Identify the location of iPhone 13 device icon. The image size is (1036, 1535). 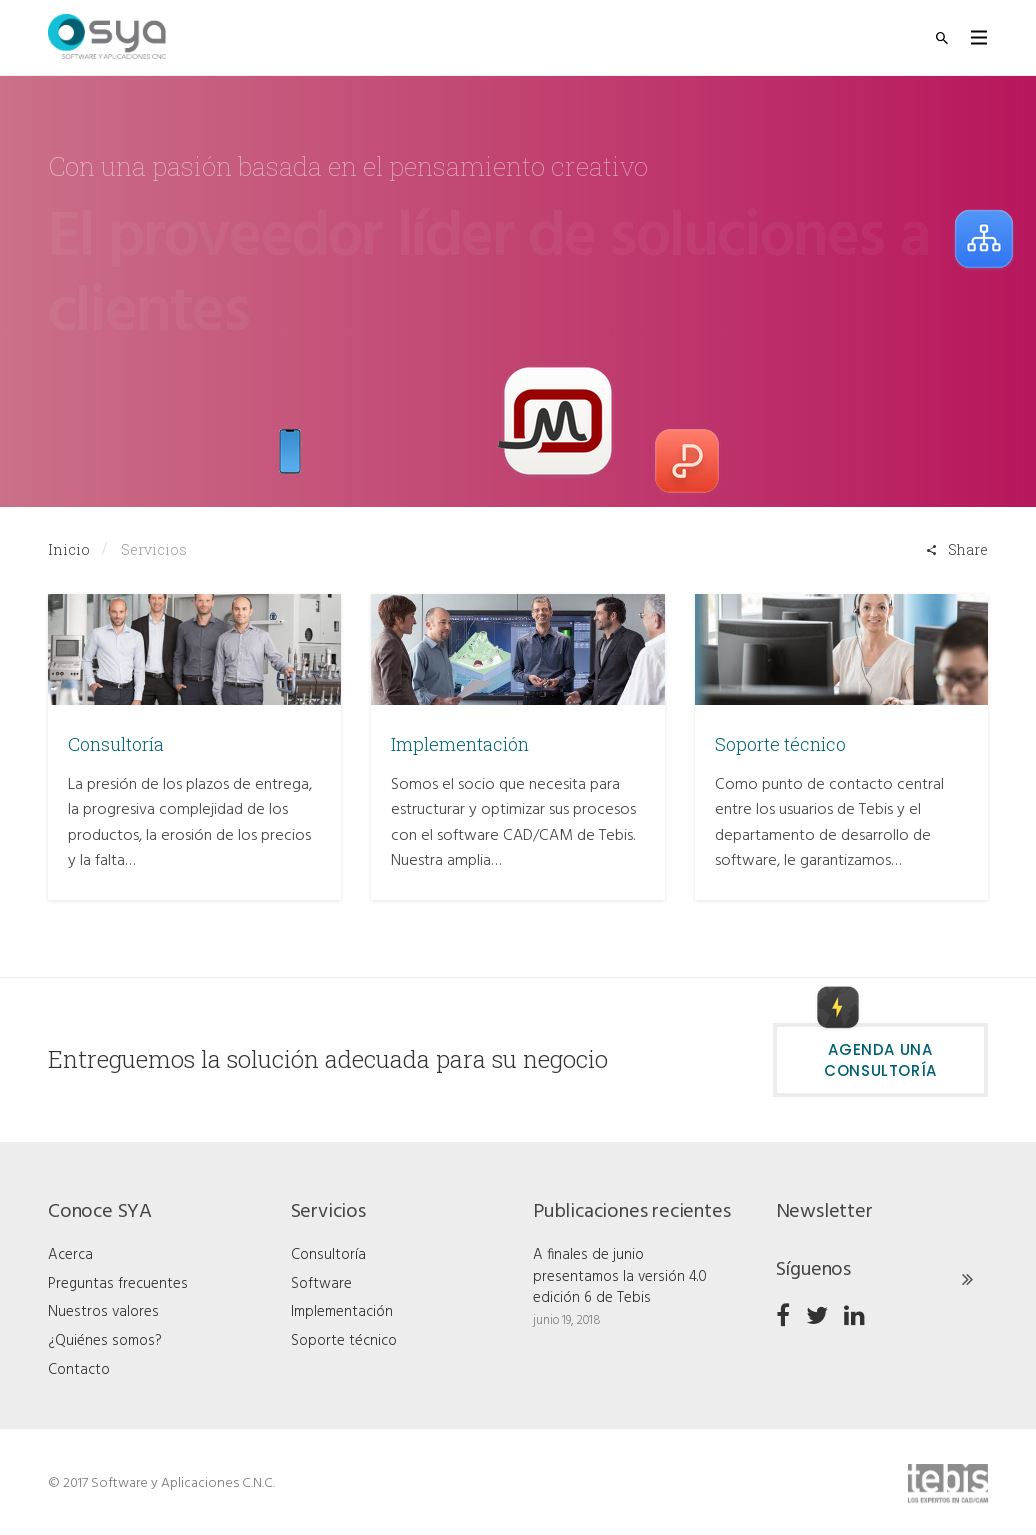
(290, 452).